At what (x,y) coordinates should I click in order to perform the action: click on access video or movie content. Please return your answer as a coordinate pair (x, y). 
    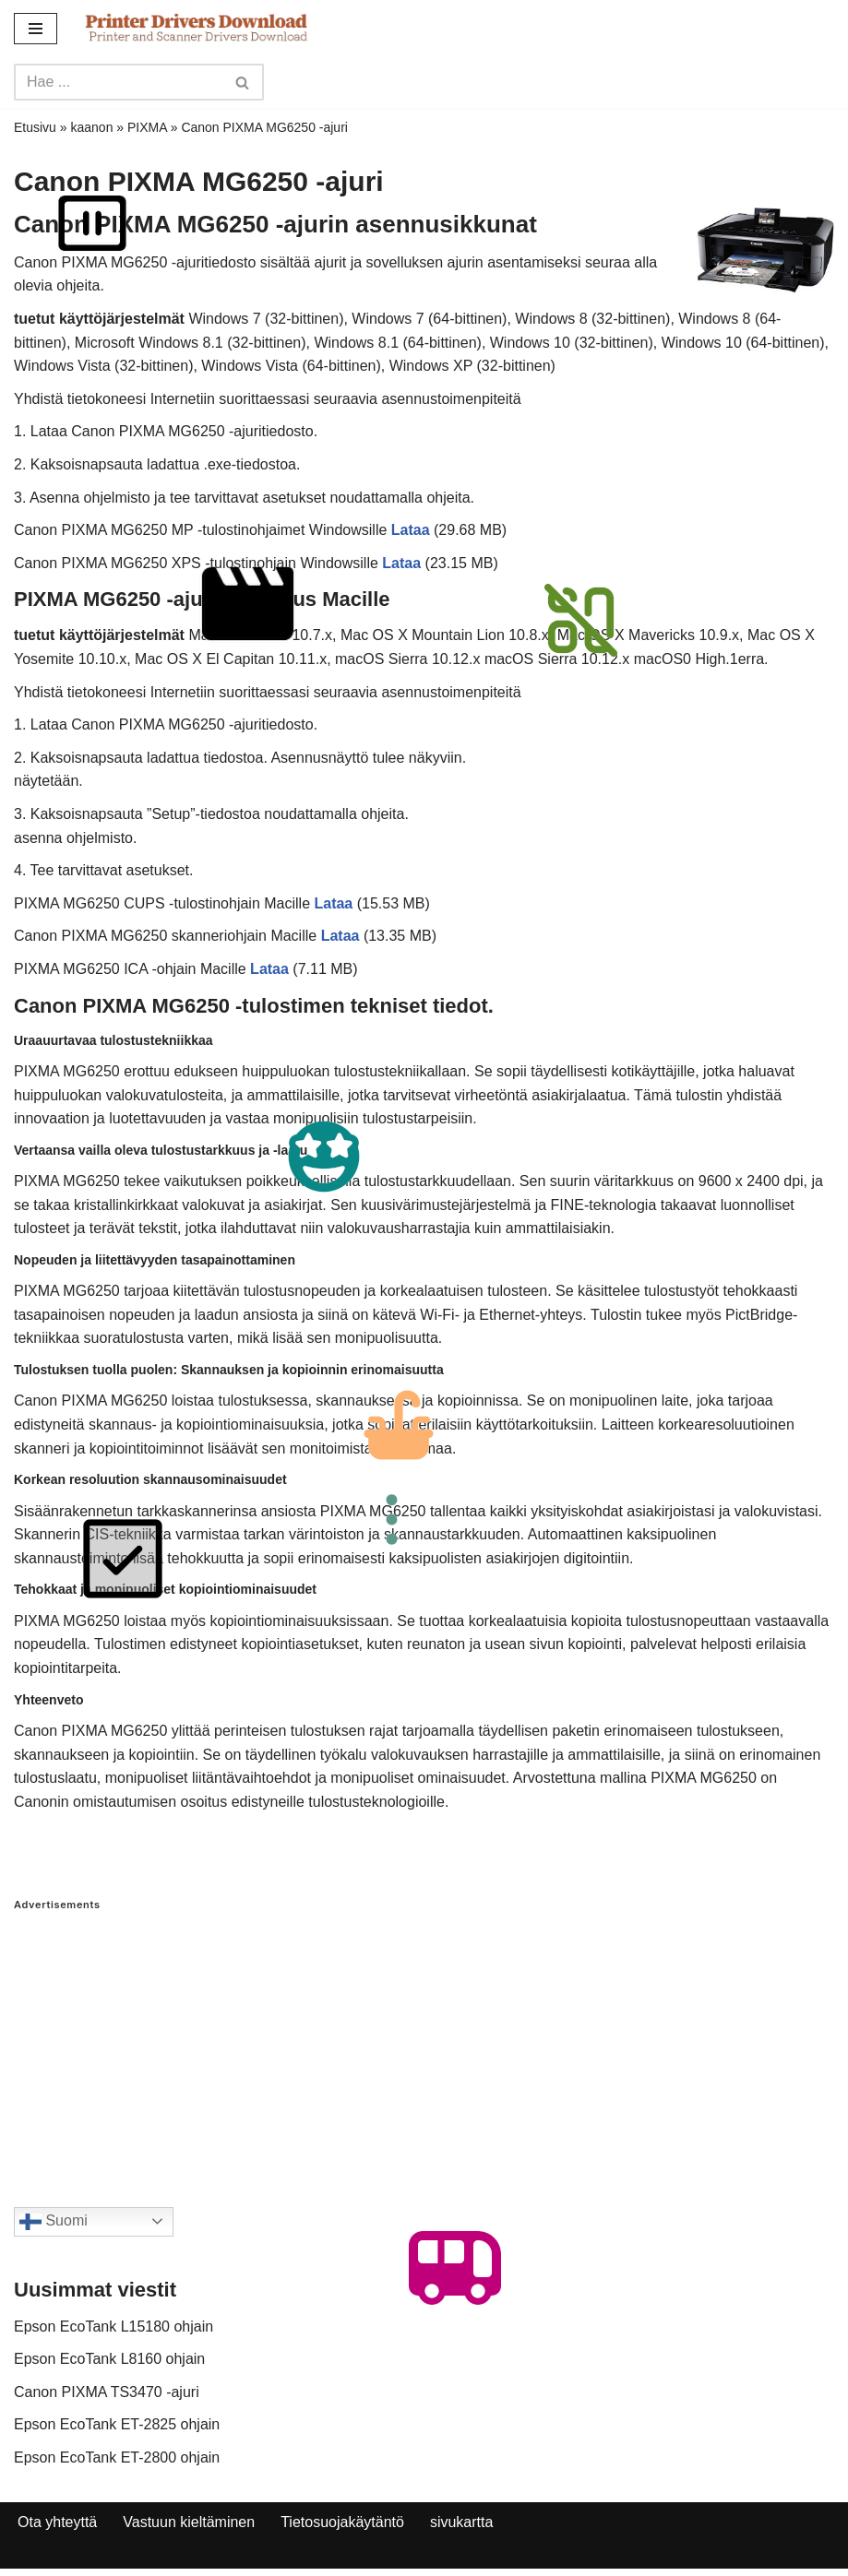
    Looking at the image, I should click on (247, 603).